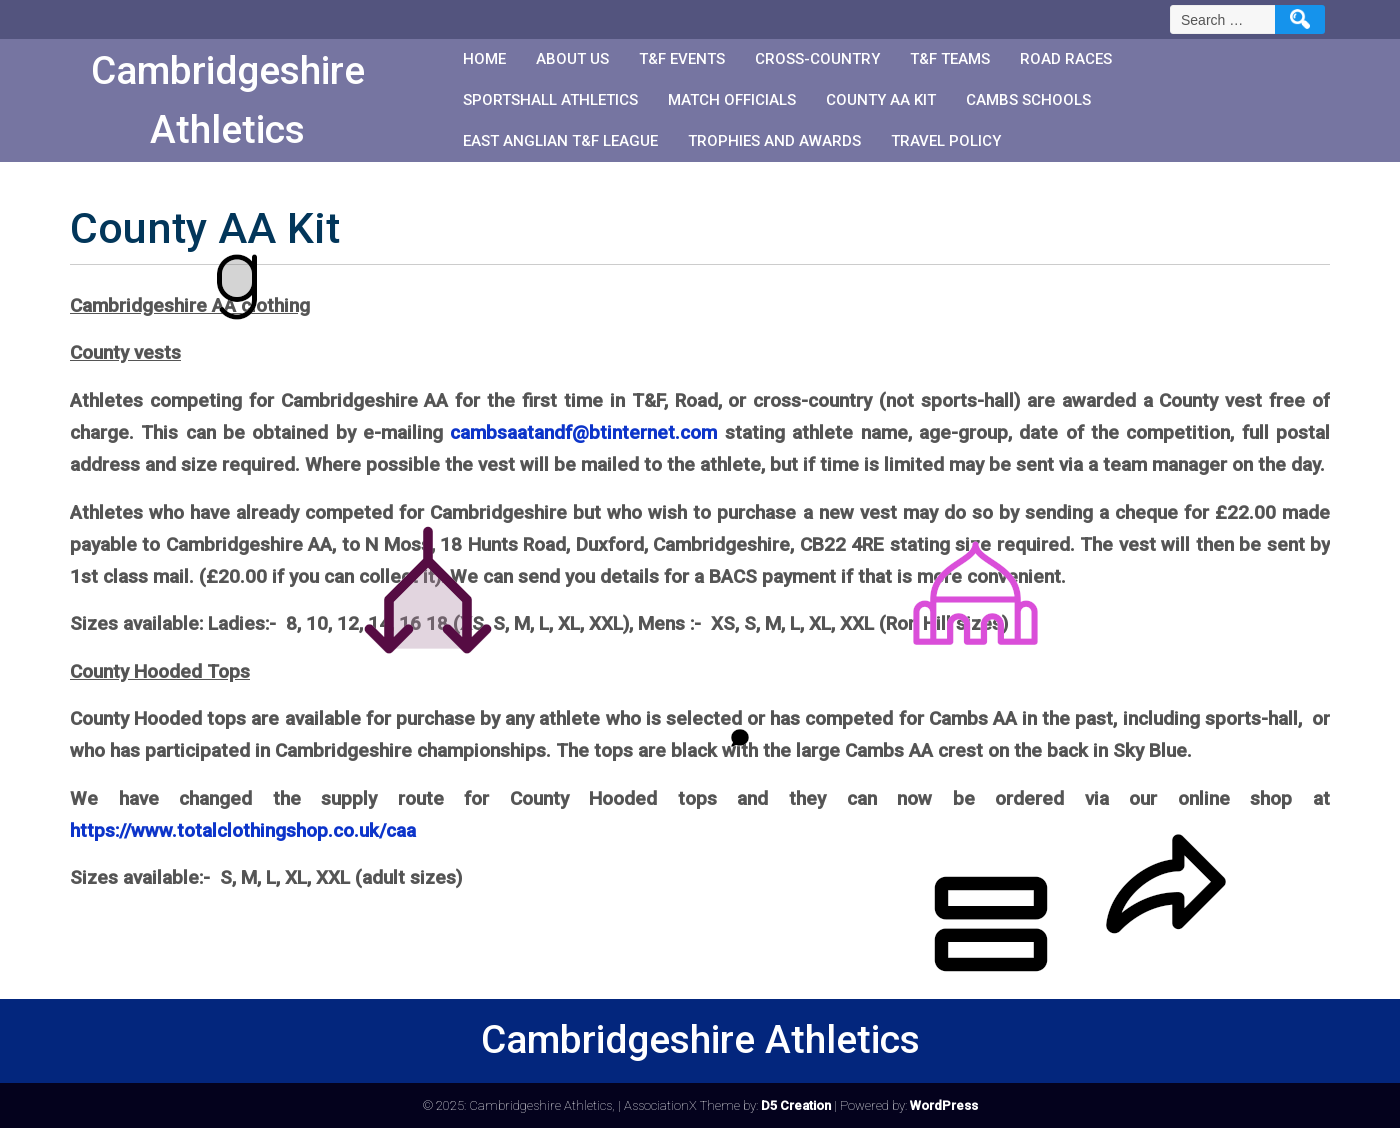 This screenshot has height=1128, width=1400. I want to click on switch to row view layout, so click(991, 924).